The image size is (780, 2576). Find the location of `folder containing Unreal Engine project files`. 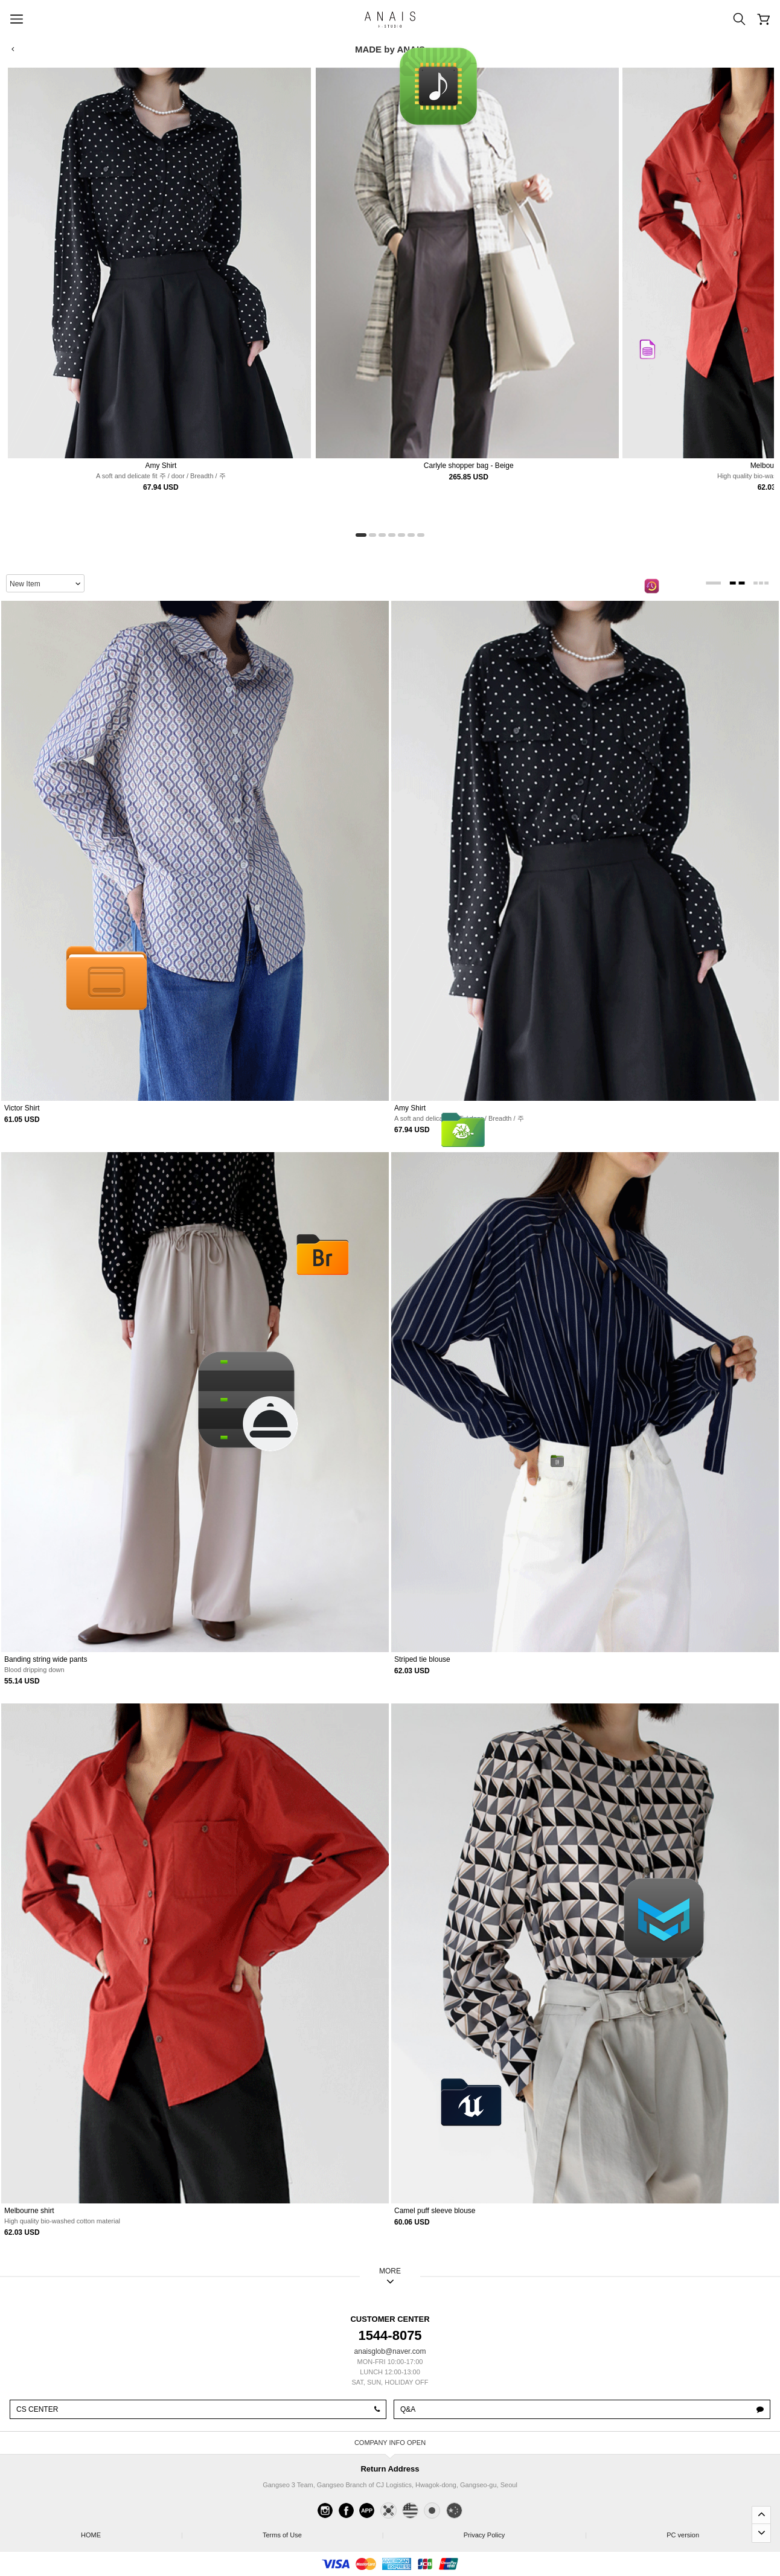

folder containing Unreal Engine project files is located at coordinates (471, 2104).